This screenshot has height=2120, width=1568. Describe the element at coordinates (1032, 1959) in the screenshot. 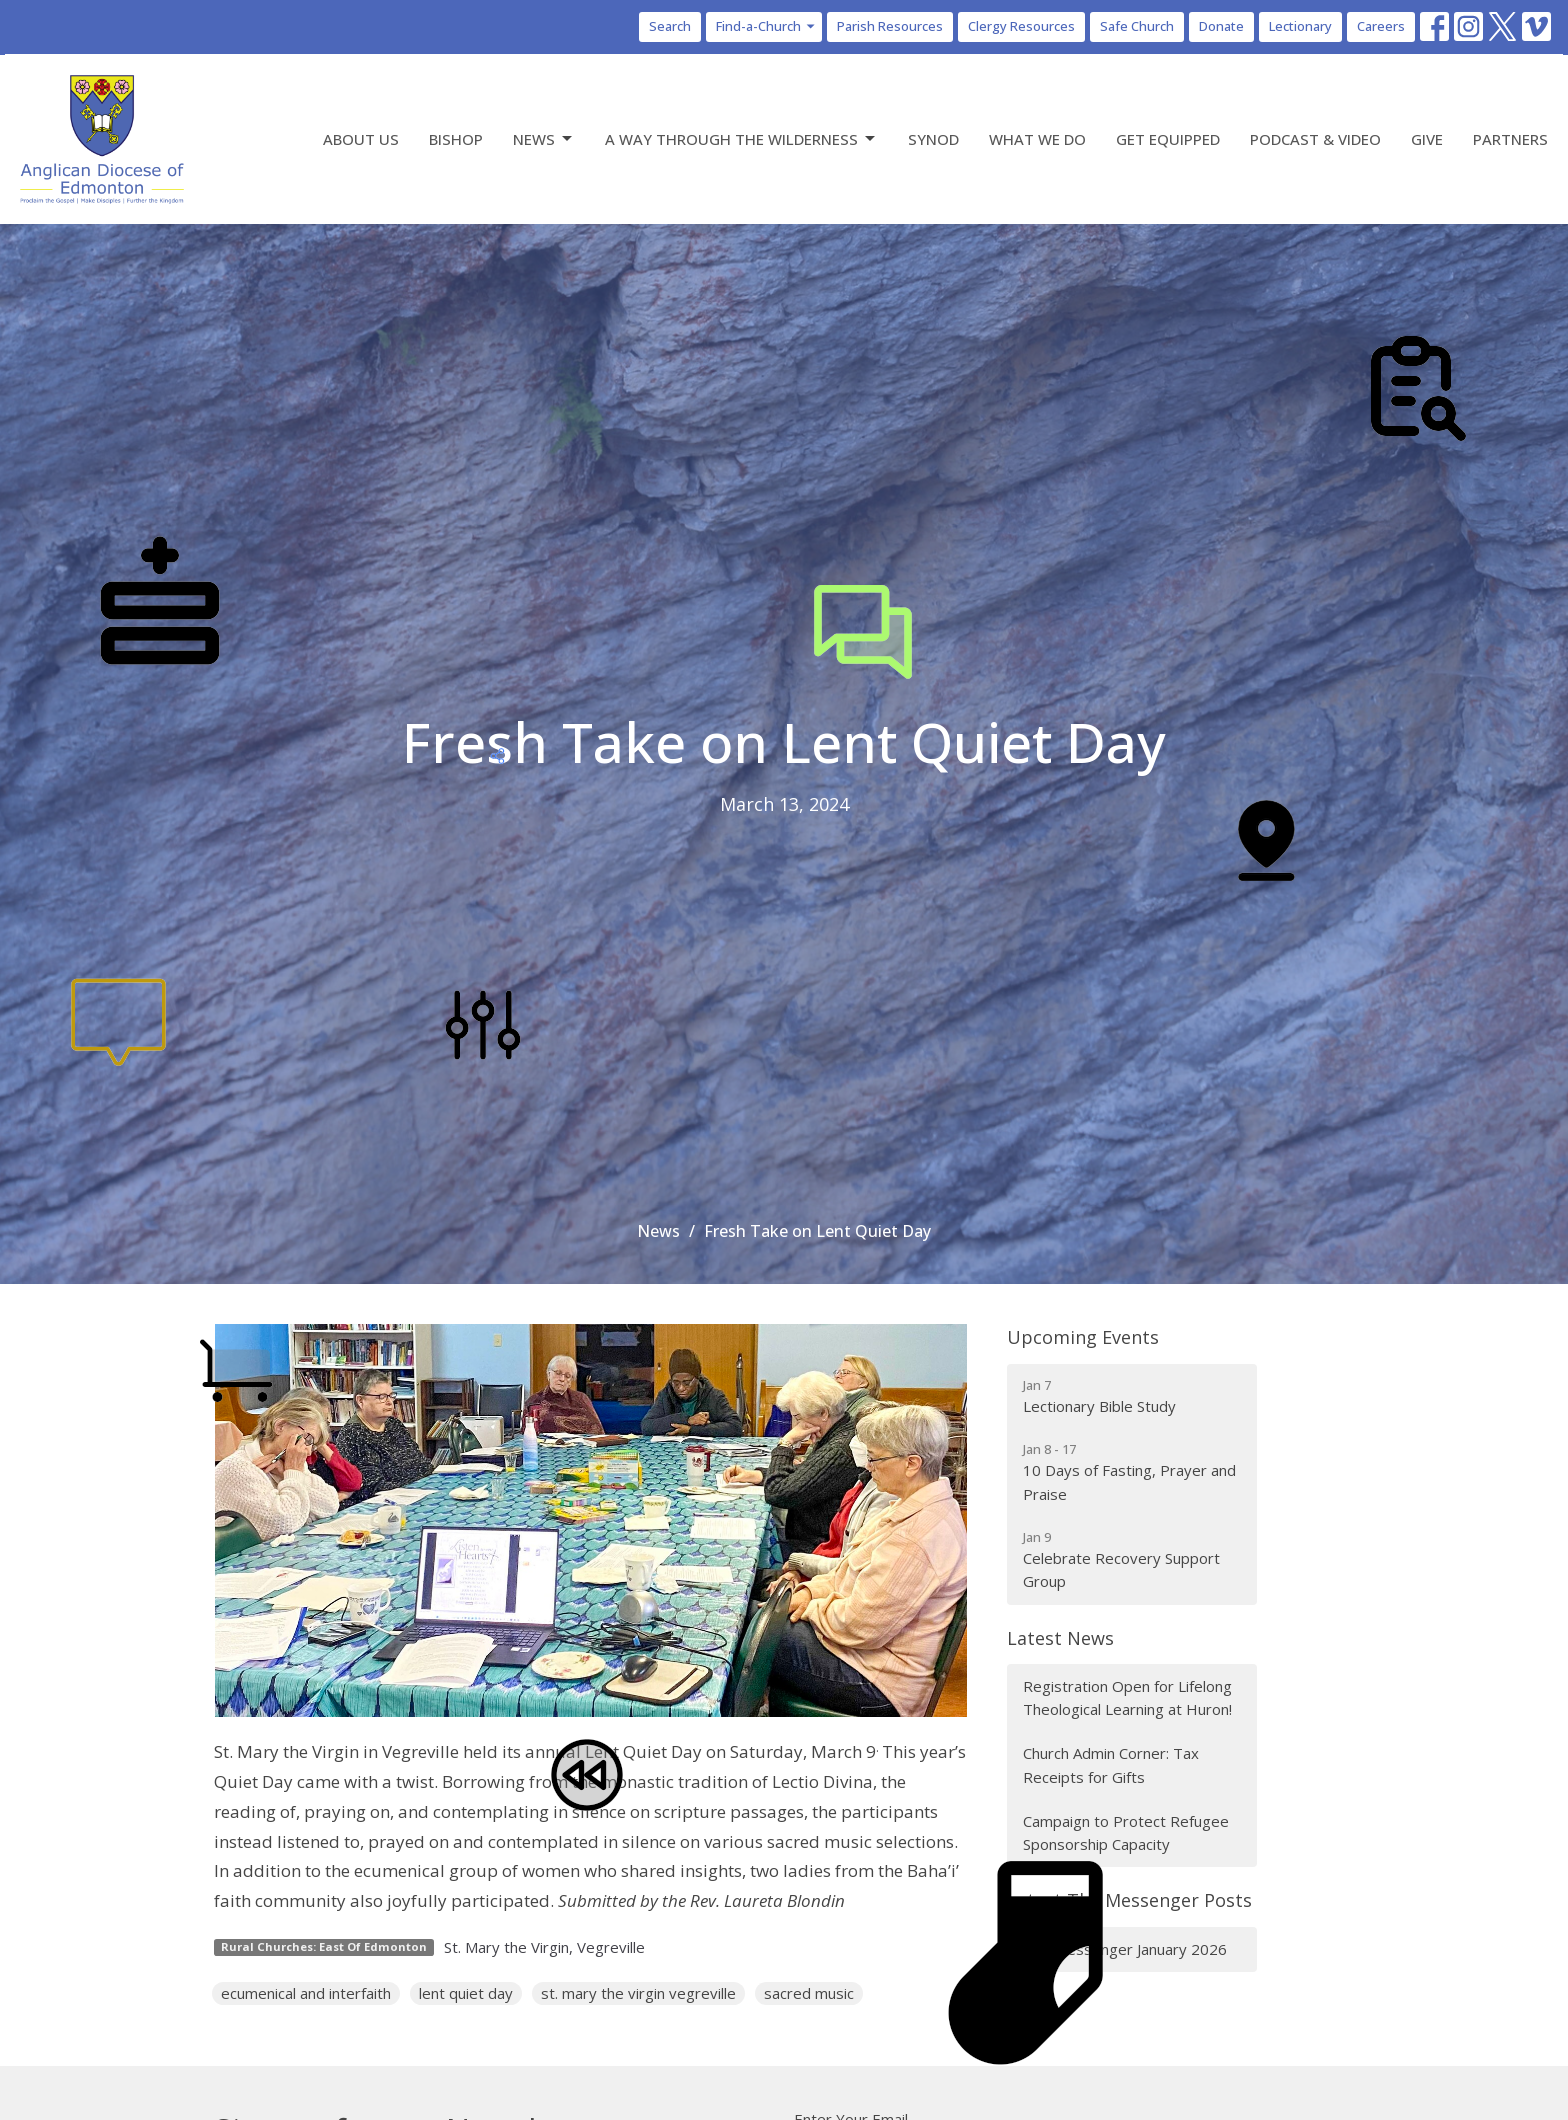

I see `browse clothing or apparel items` at that location.